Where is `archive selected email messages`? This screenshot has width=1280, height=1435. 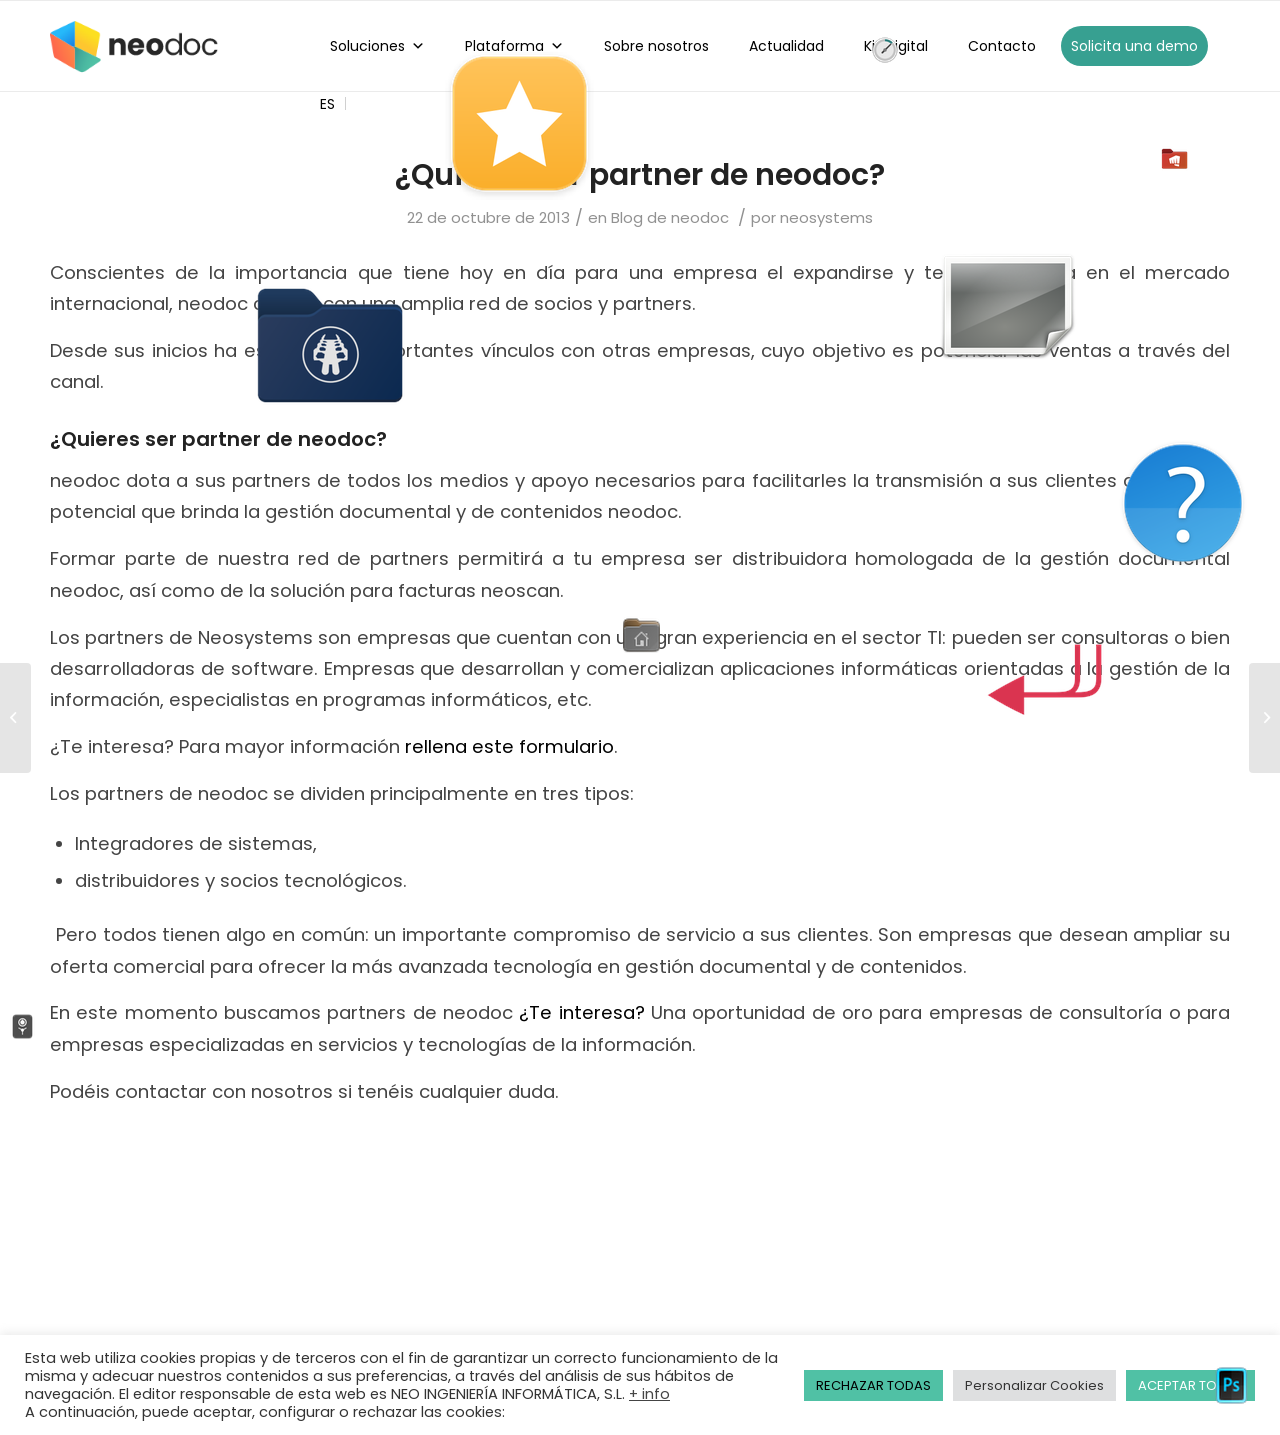 archive selected email messages is located at coordinates (22, 1026).